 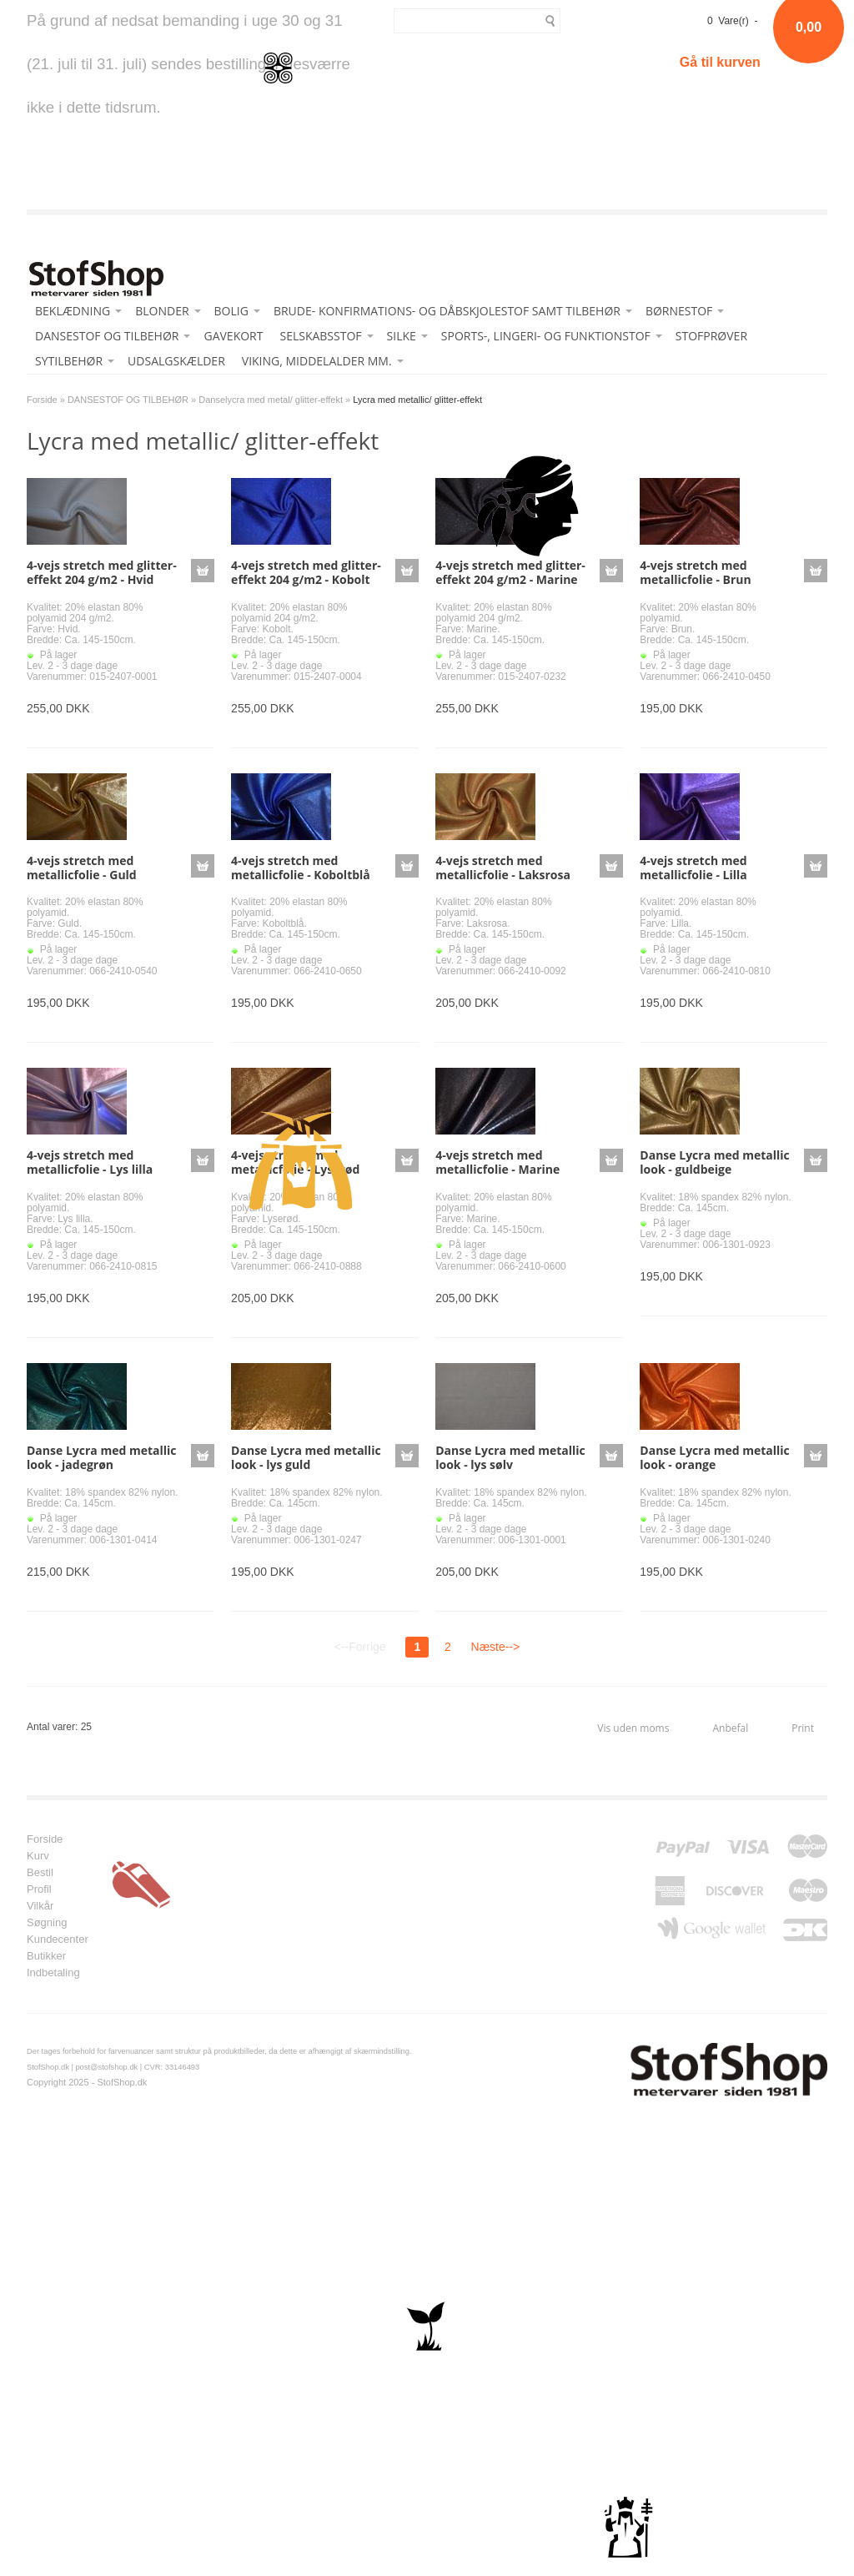 What do you see at coordinates (528, 507) in the screenshot?
I see `select bandana accessory for character customization` at bounding box center [528, 507].